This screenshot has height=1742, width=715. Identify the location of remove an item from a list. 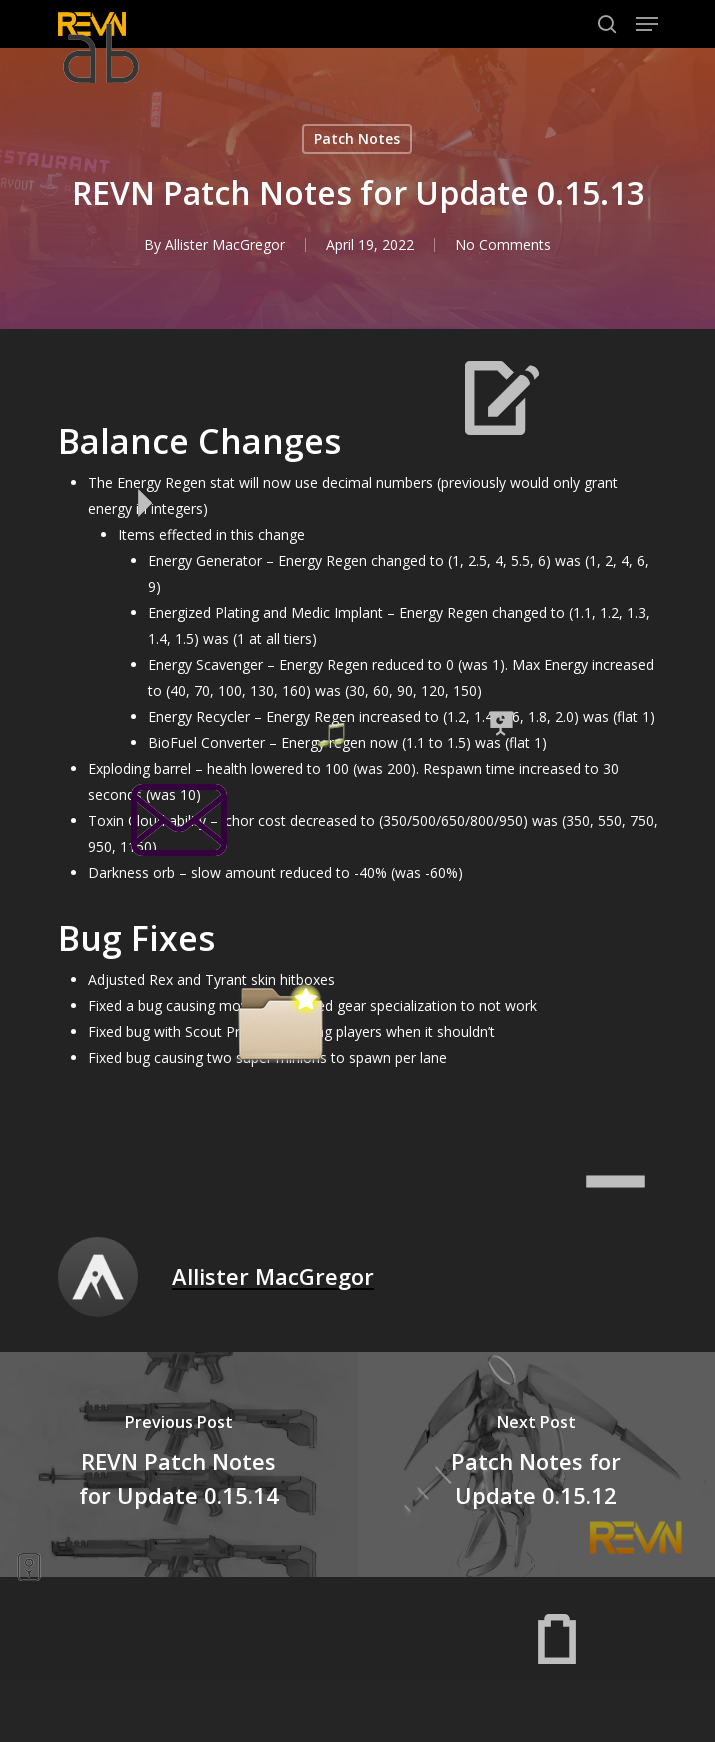
(615, 1181).